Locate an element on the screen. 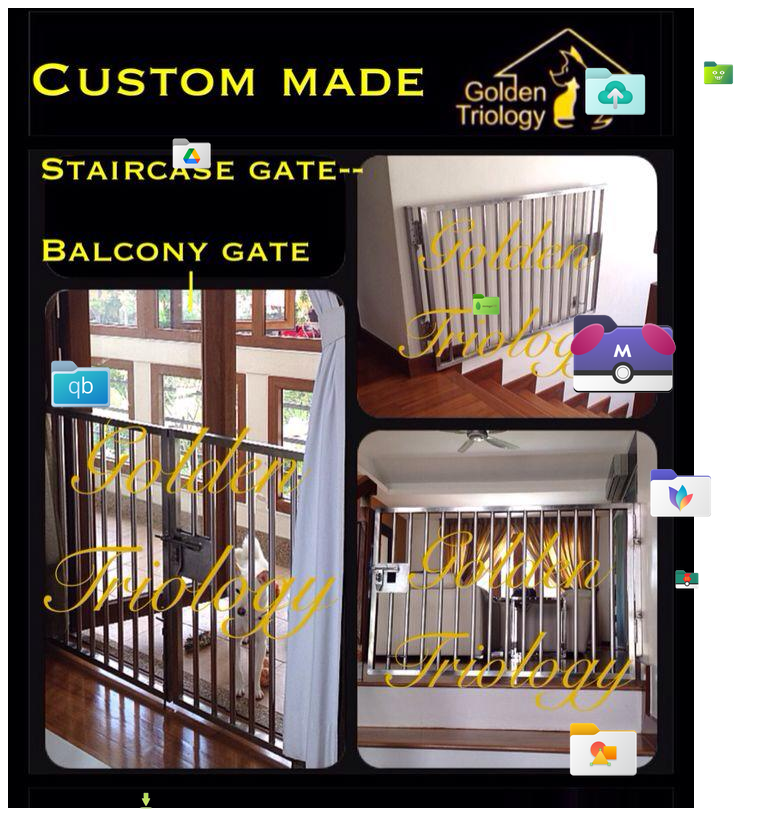 The image size is (768, 828). open folder containing MongoDB database files is located at coordinates (486, 305).